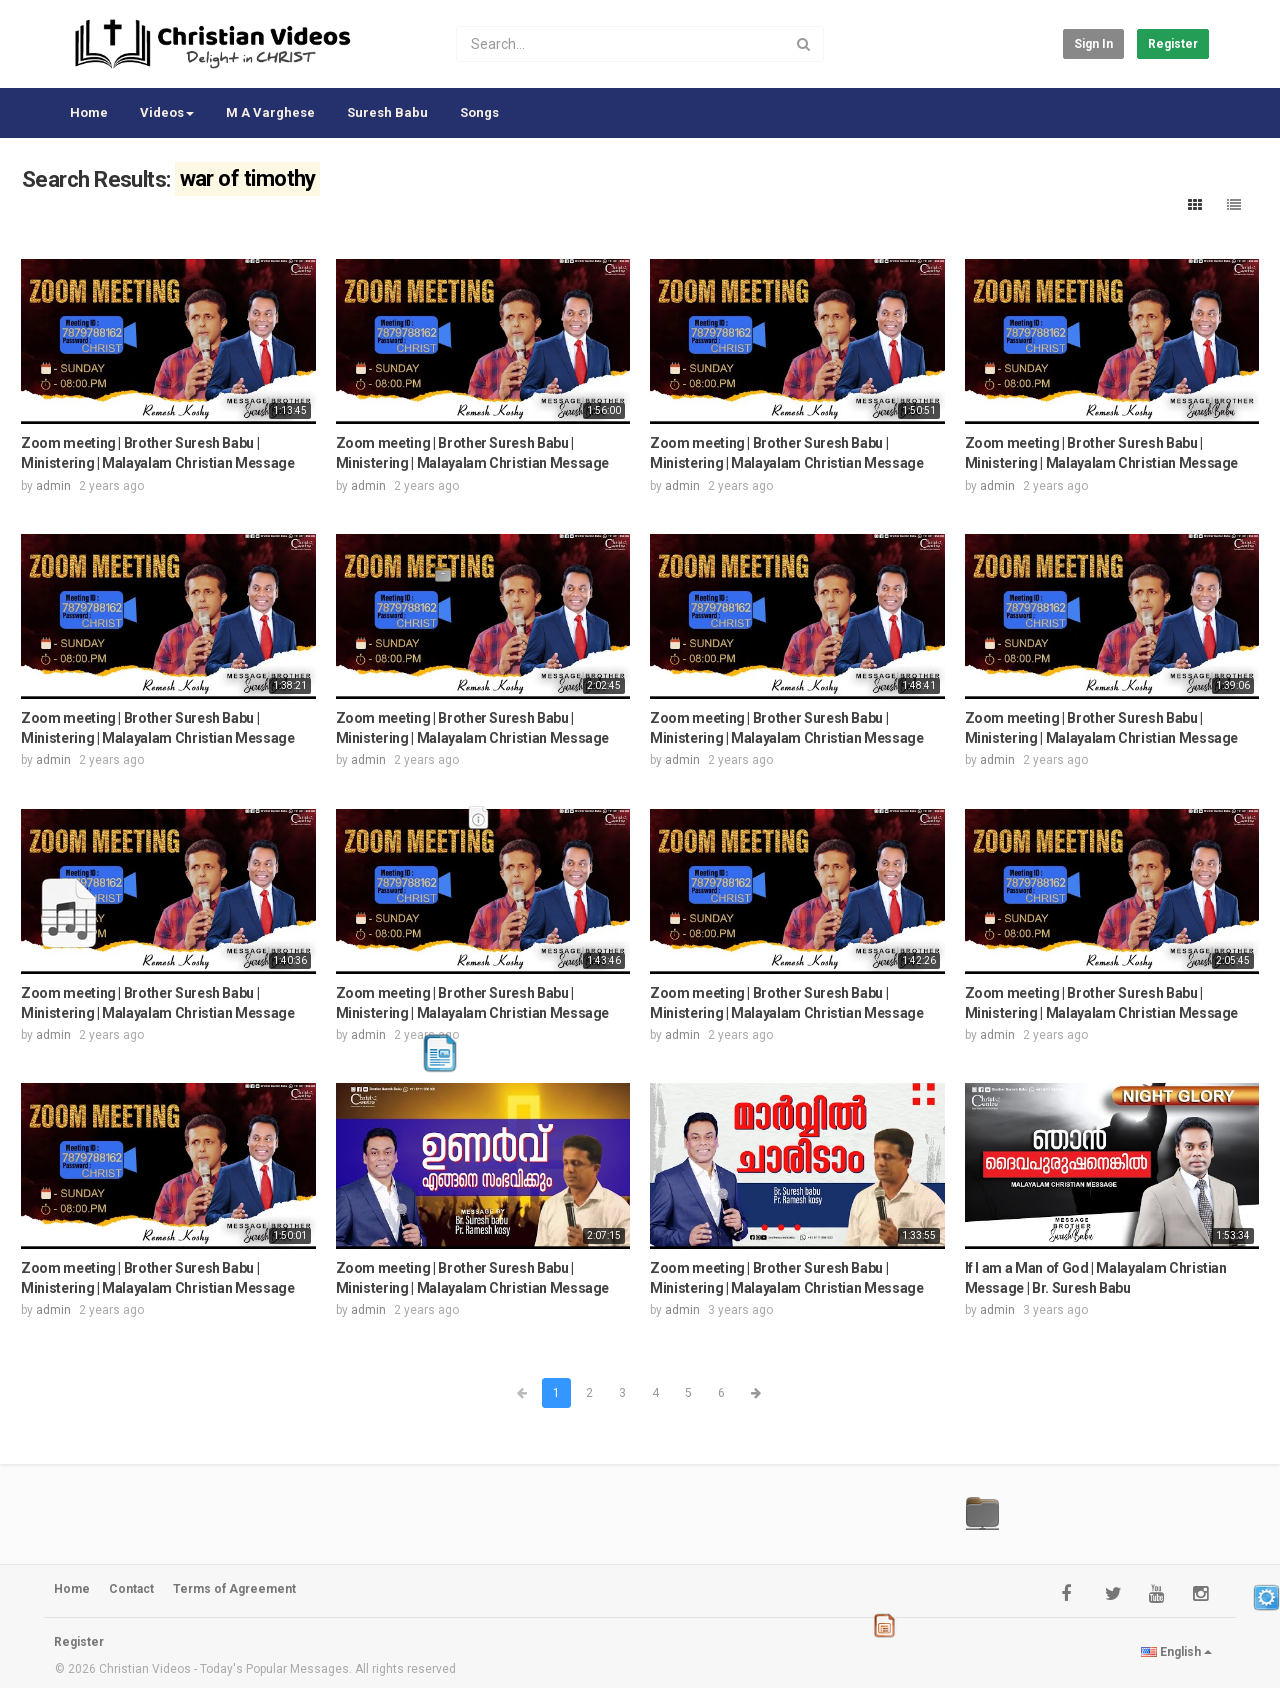  Describe the element at coordinates (884, 1625) in the screenshot. I see `open a presentation file` at that location.